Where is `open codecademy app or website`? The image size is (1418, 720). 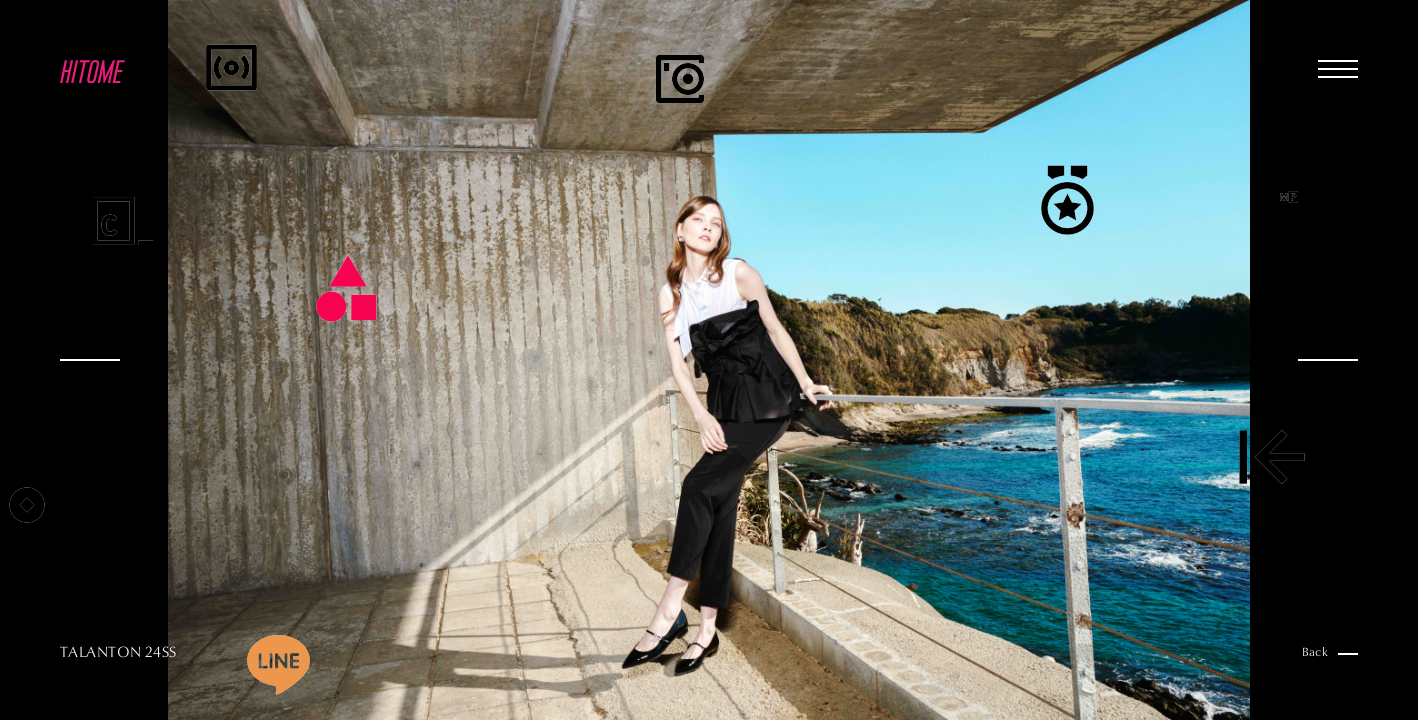
open codecademy app or website is located at coordinates (123, 221).